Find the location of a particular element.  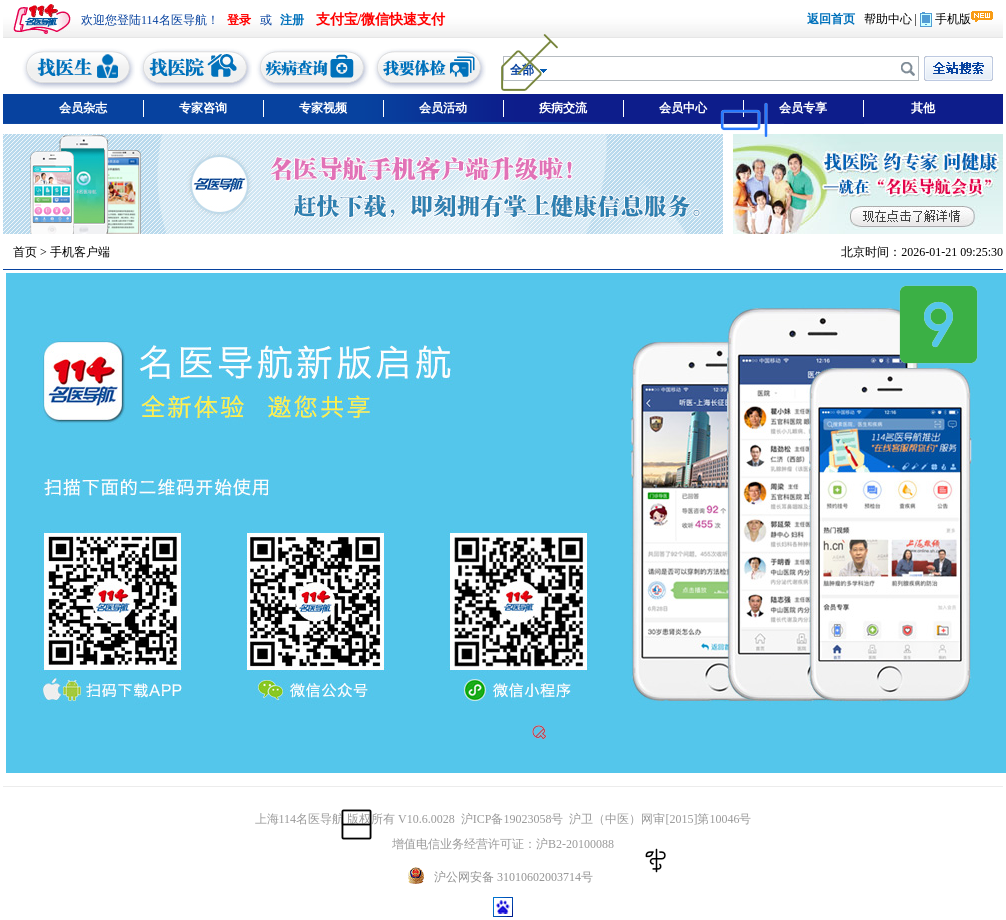

access ping pong or table tennis game is located at coordinates (539, 732).